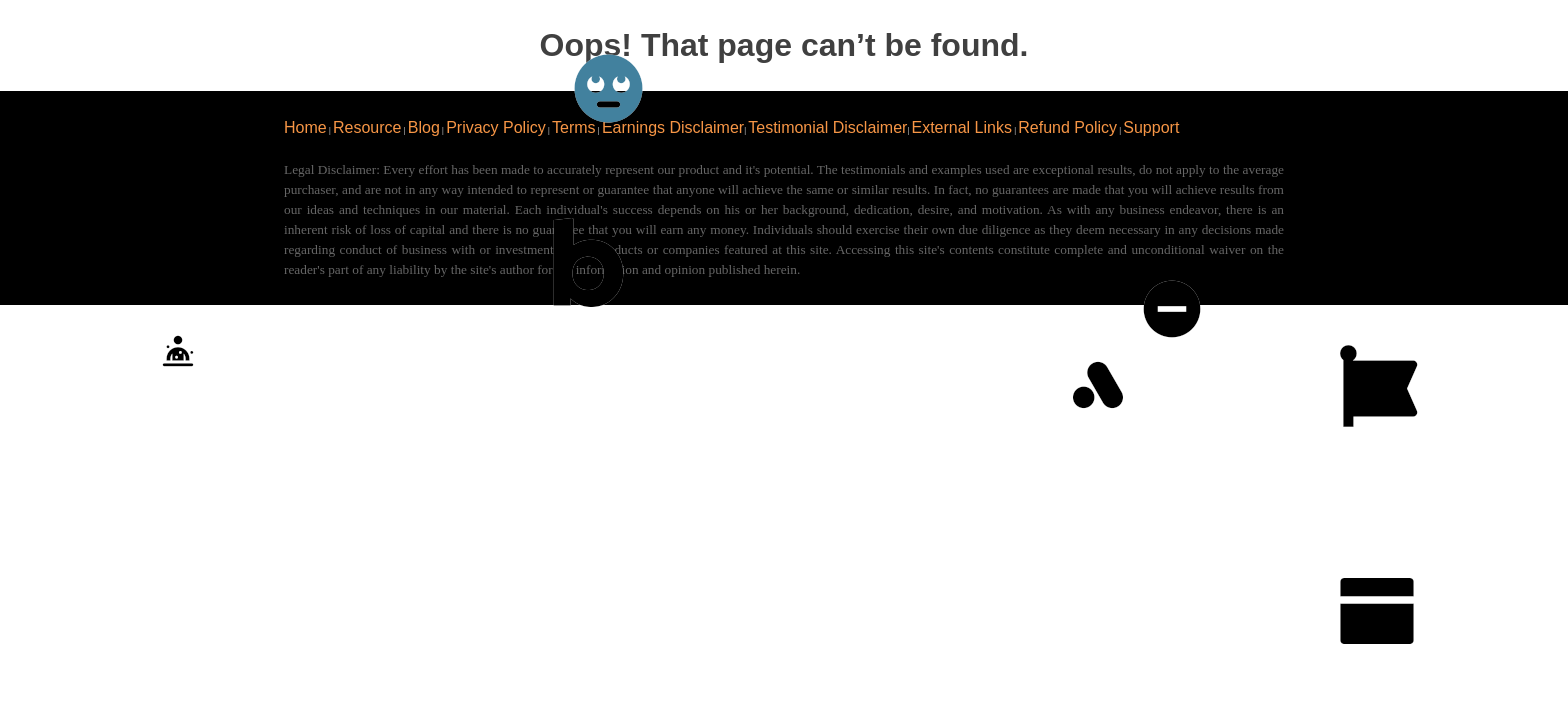 This screenshot has width=1568, height=720. Describe the element at coordinates (1379, 386) in the screenshot. I see `font awesome brand logo` at that location.